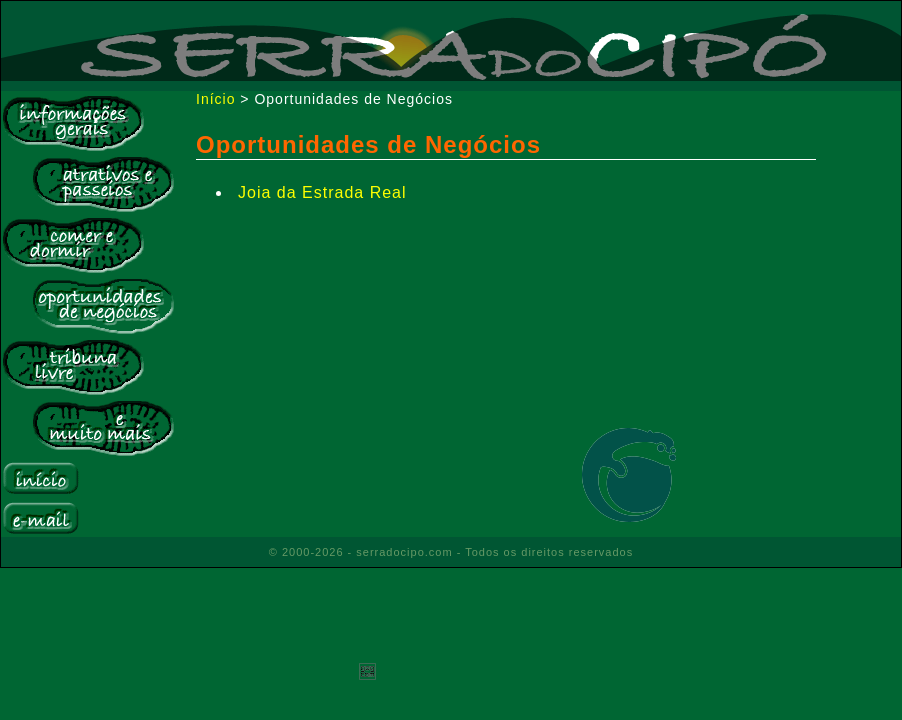 The width and height of the screenshot is (902, 720). Describe the element at coordinates (629, 475) in the screenshot. I see `open lutris gaming platform` at that location.